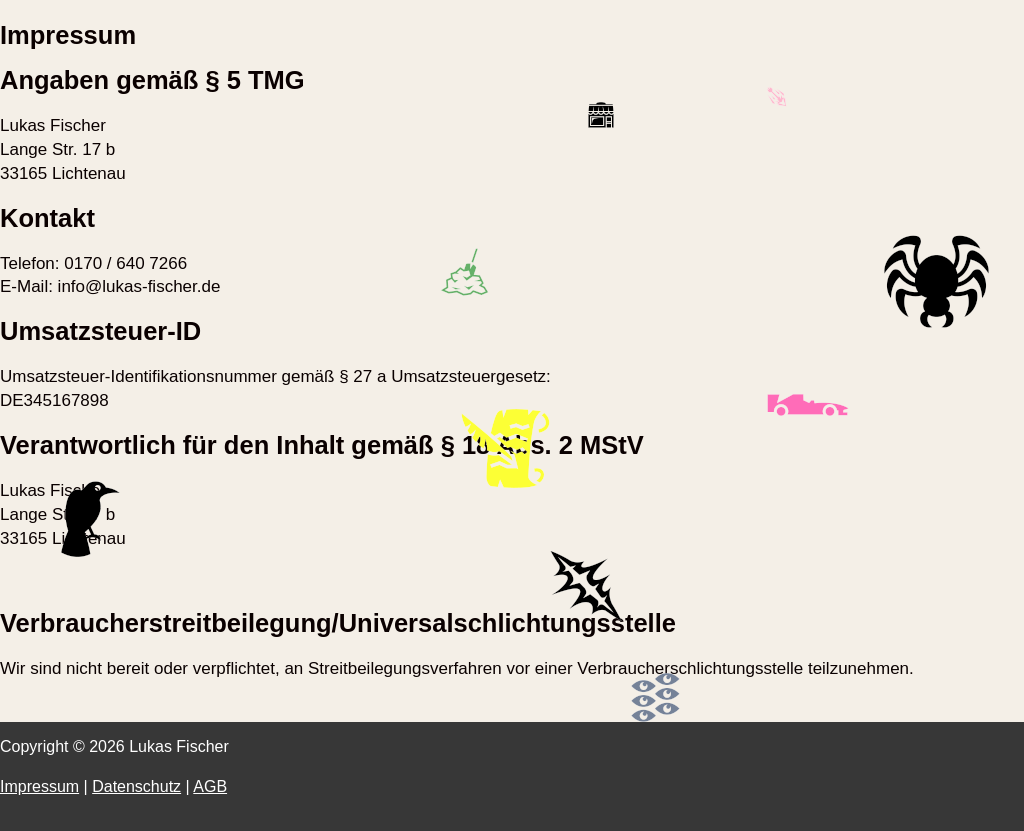 The image size is (1024, 831). Describe the element at coordinates (586, 586) in the screenshot. I see `indicates damage or injury status in a game` at that location.